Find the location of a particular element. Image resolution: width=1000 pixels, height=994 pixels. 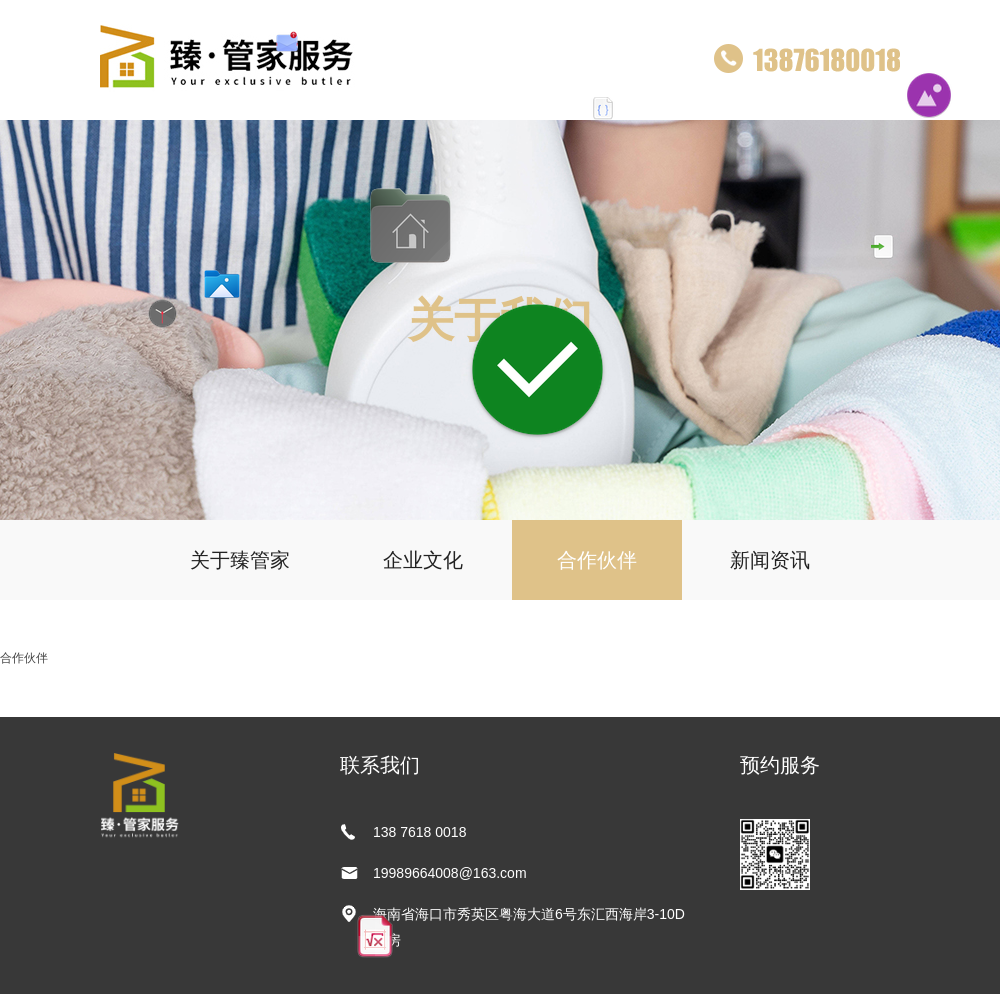

indicates file successfully synced with insync is located at coordinates (537, 369).